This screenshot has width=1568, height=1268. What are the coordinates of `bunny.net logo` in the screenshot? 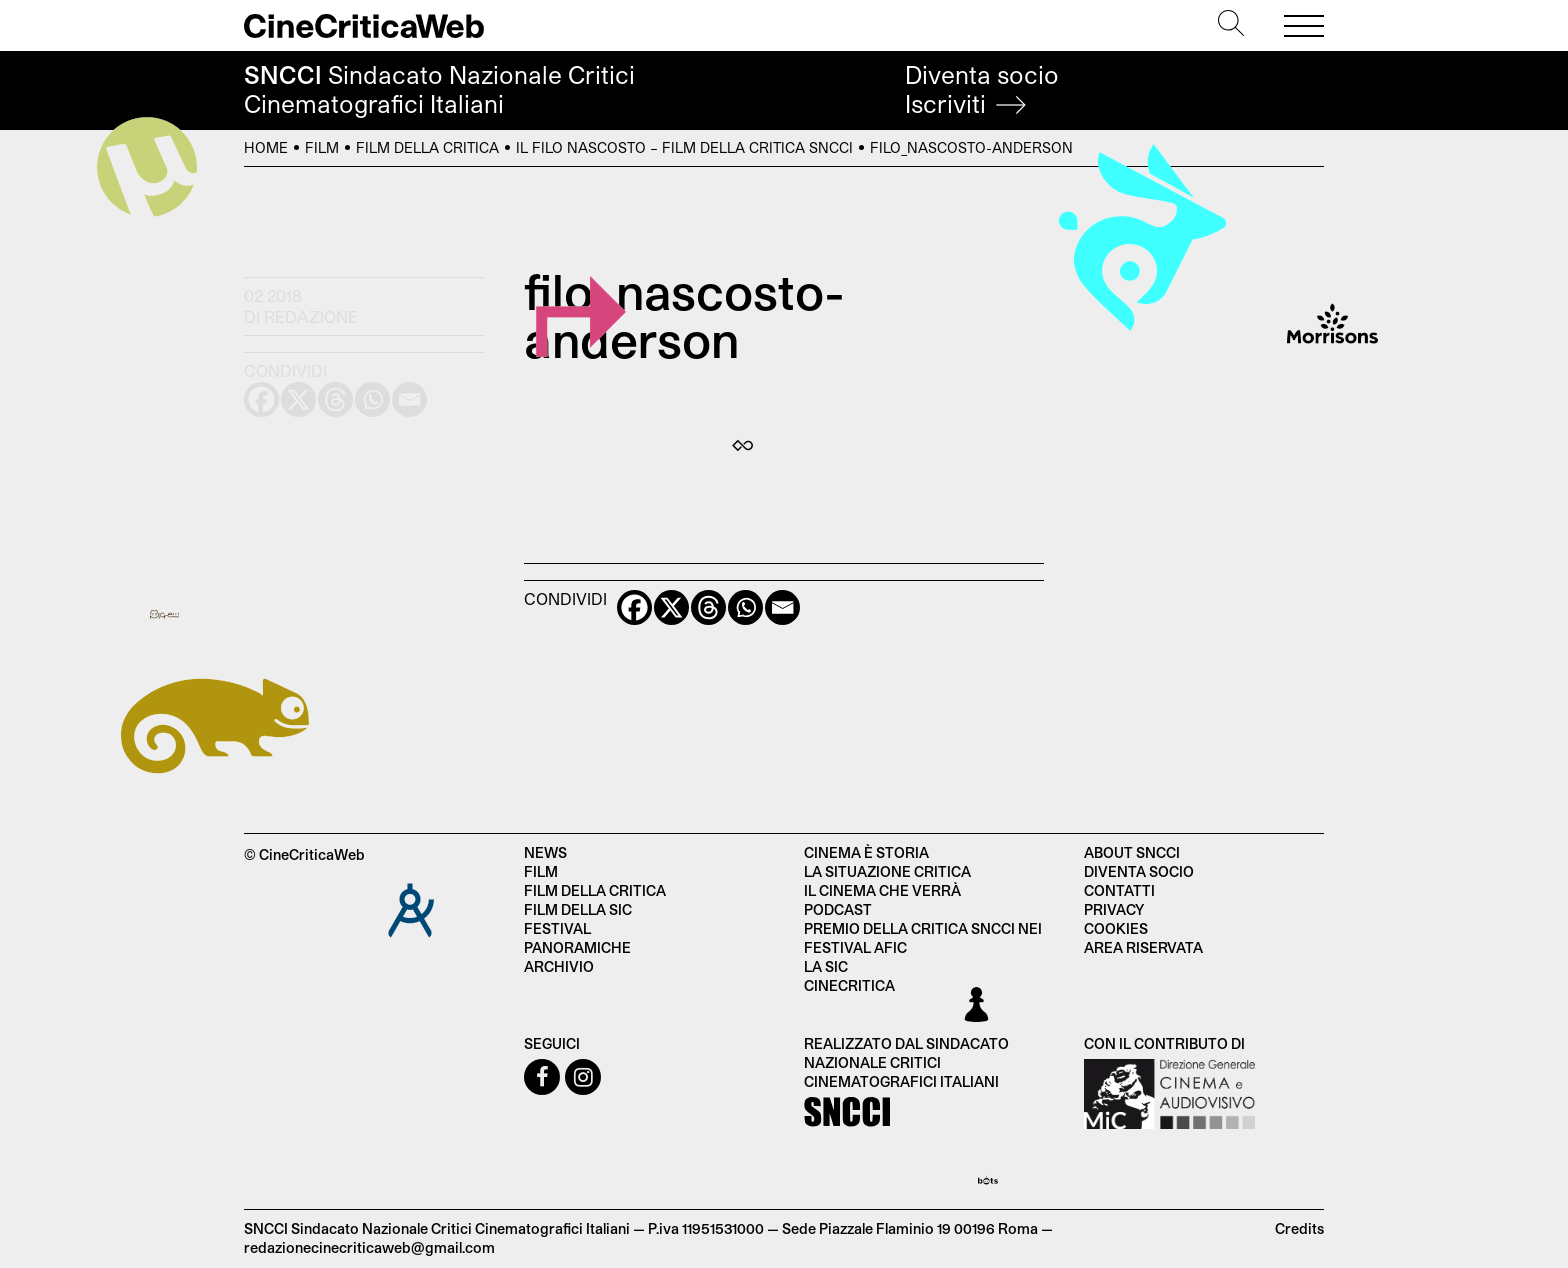 It's located at (1142, 237).